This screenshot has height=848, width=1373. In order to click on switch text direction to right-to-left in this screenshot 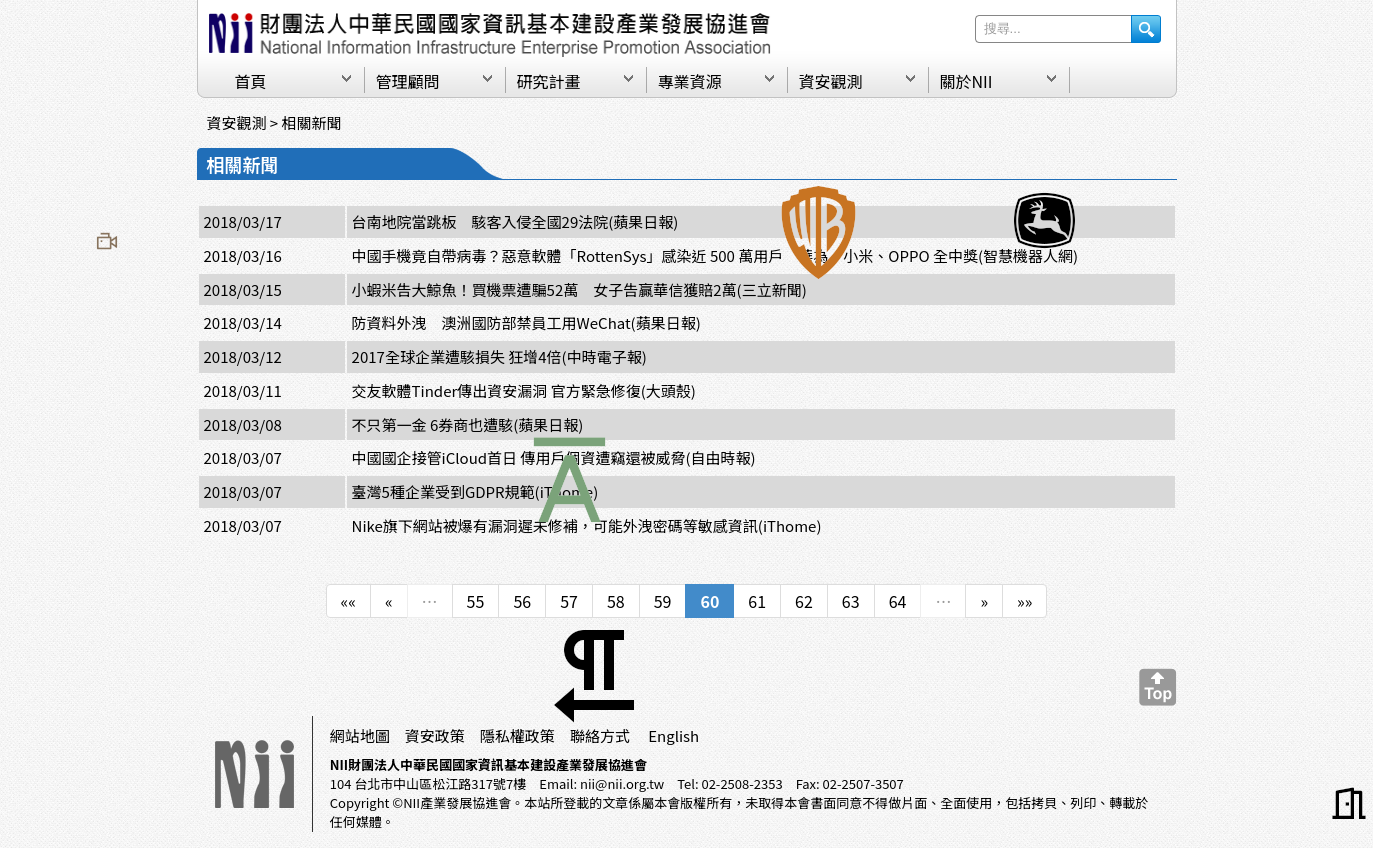, I will do `click(599, 675)`.